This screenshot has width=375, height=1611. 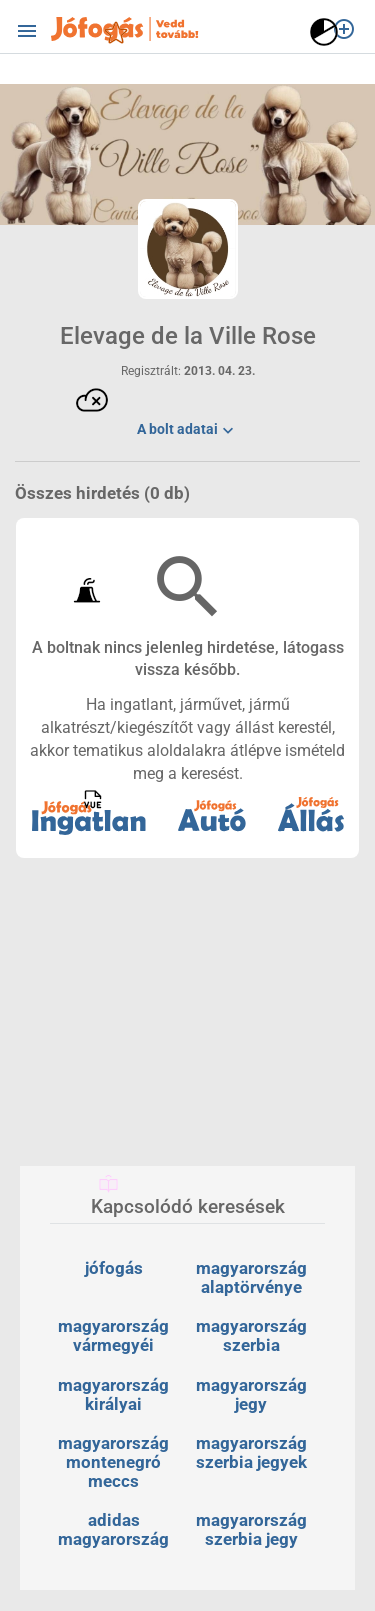 What do you see at coordinates (116, 33) in the screenshot?
I see `add to favorites` at bounding box center [116, 33].